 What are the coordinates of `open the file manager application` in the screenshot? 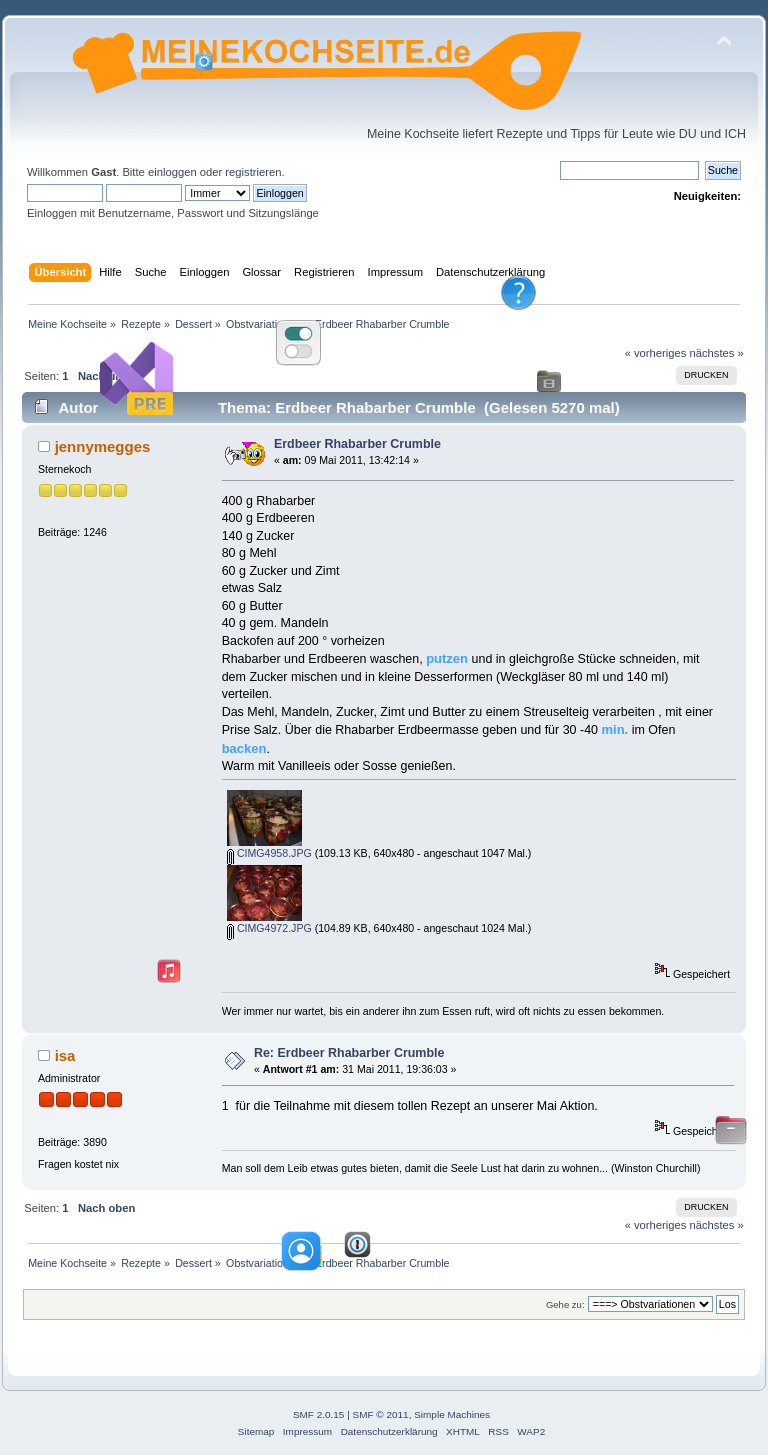 It's located at (731, 1130).